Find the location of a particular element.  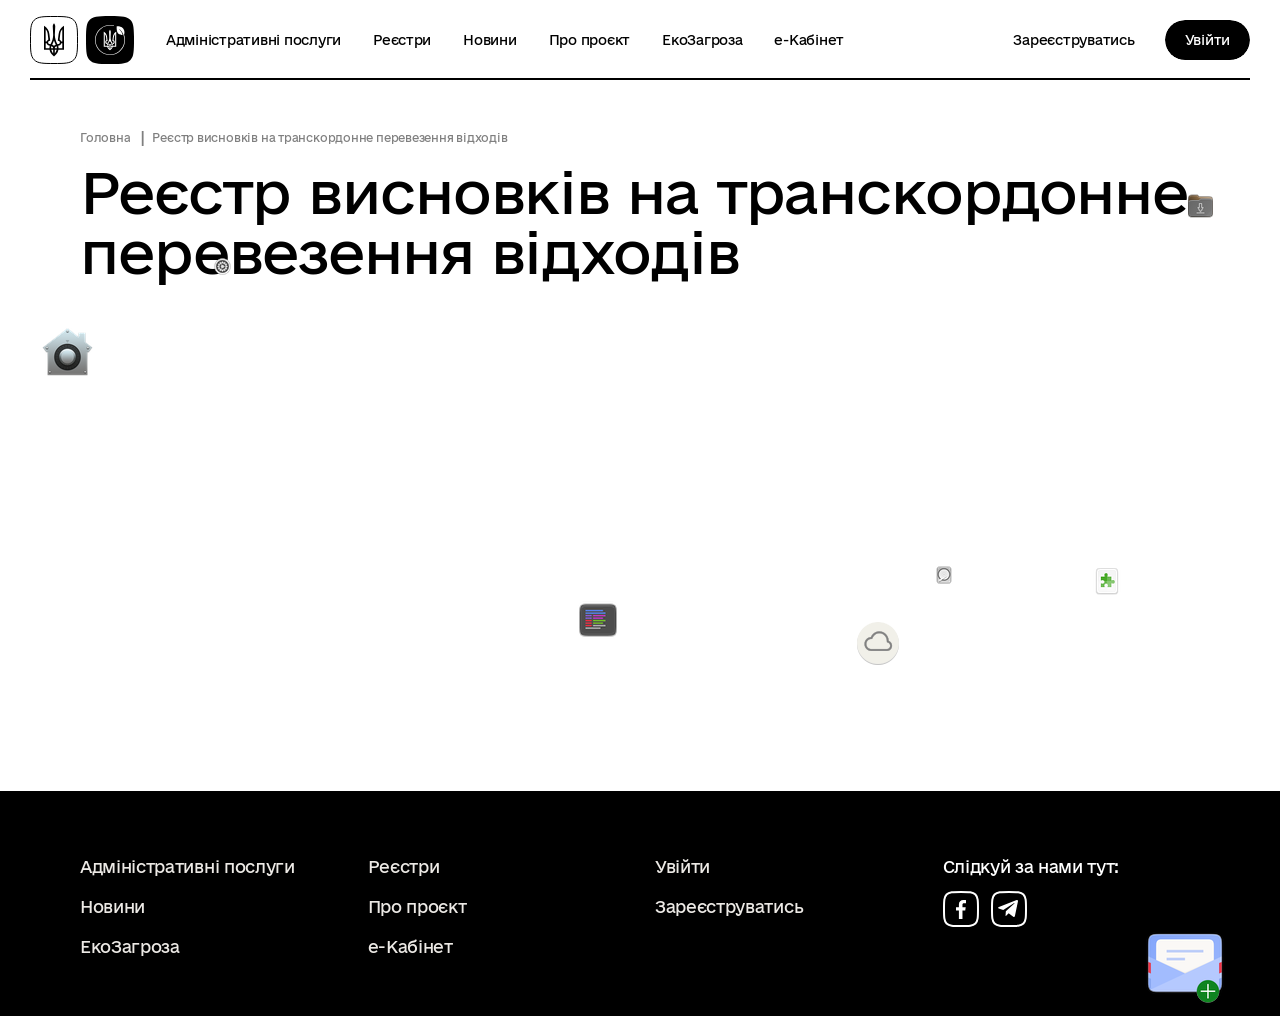

access FileVault disk encryption settings is located at coordinates (67, 351).